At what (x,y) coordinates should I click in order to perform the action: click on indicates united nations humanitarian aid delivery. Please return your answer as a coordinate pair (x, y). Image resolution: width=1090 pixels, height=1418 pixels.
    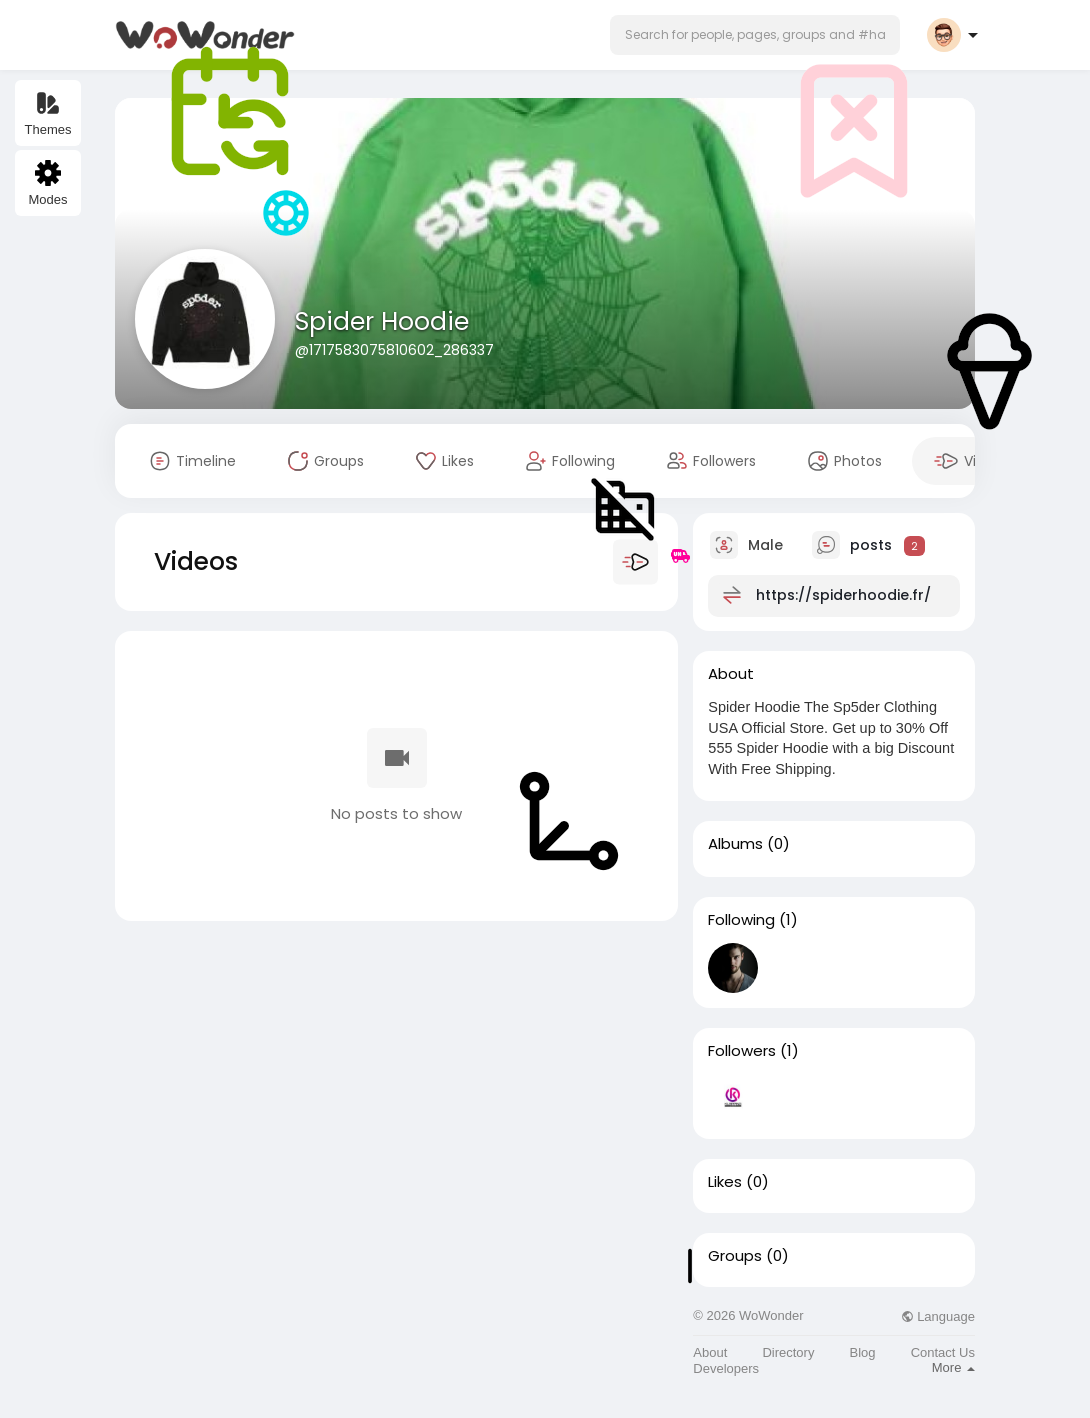
    Looking at the image, I should click on (681, 556).